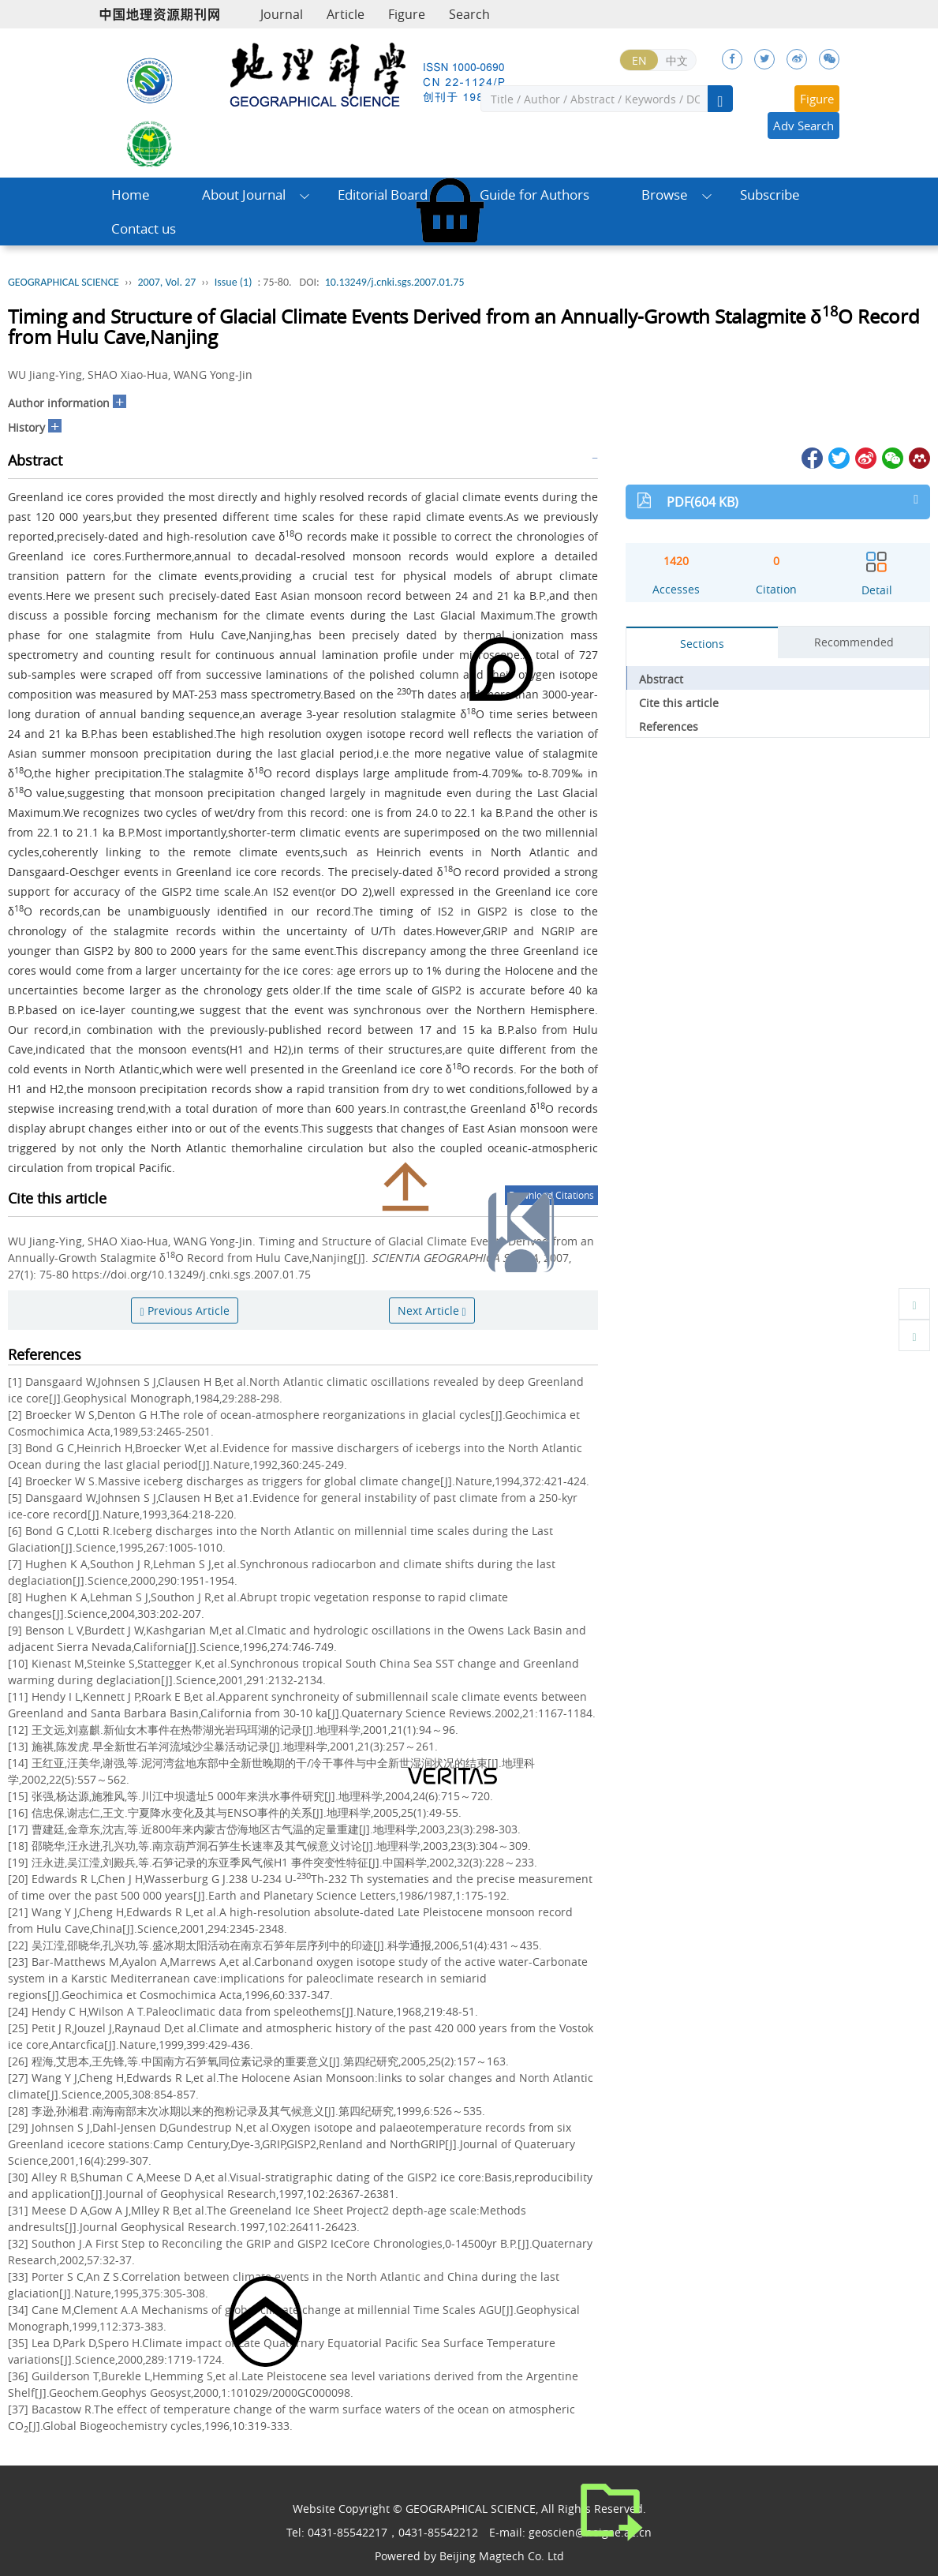 The width and height of the screenshot is (938, 2576). Describe the element at coordinates (521, 1232) in the screenshot. I see `open KOReader e-book application` at that location.